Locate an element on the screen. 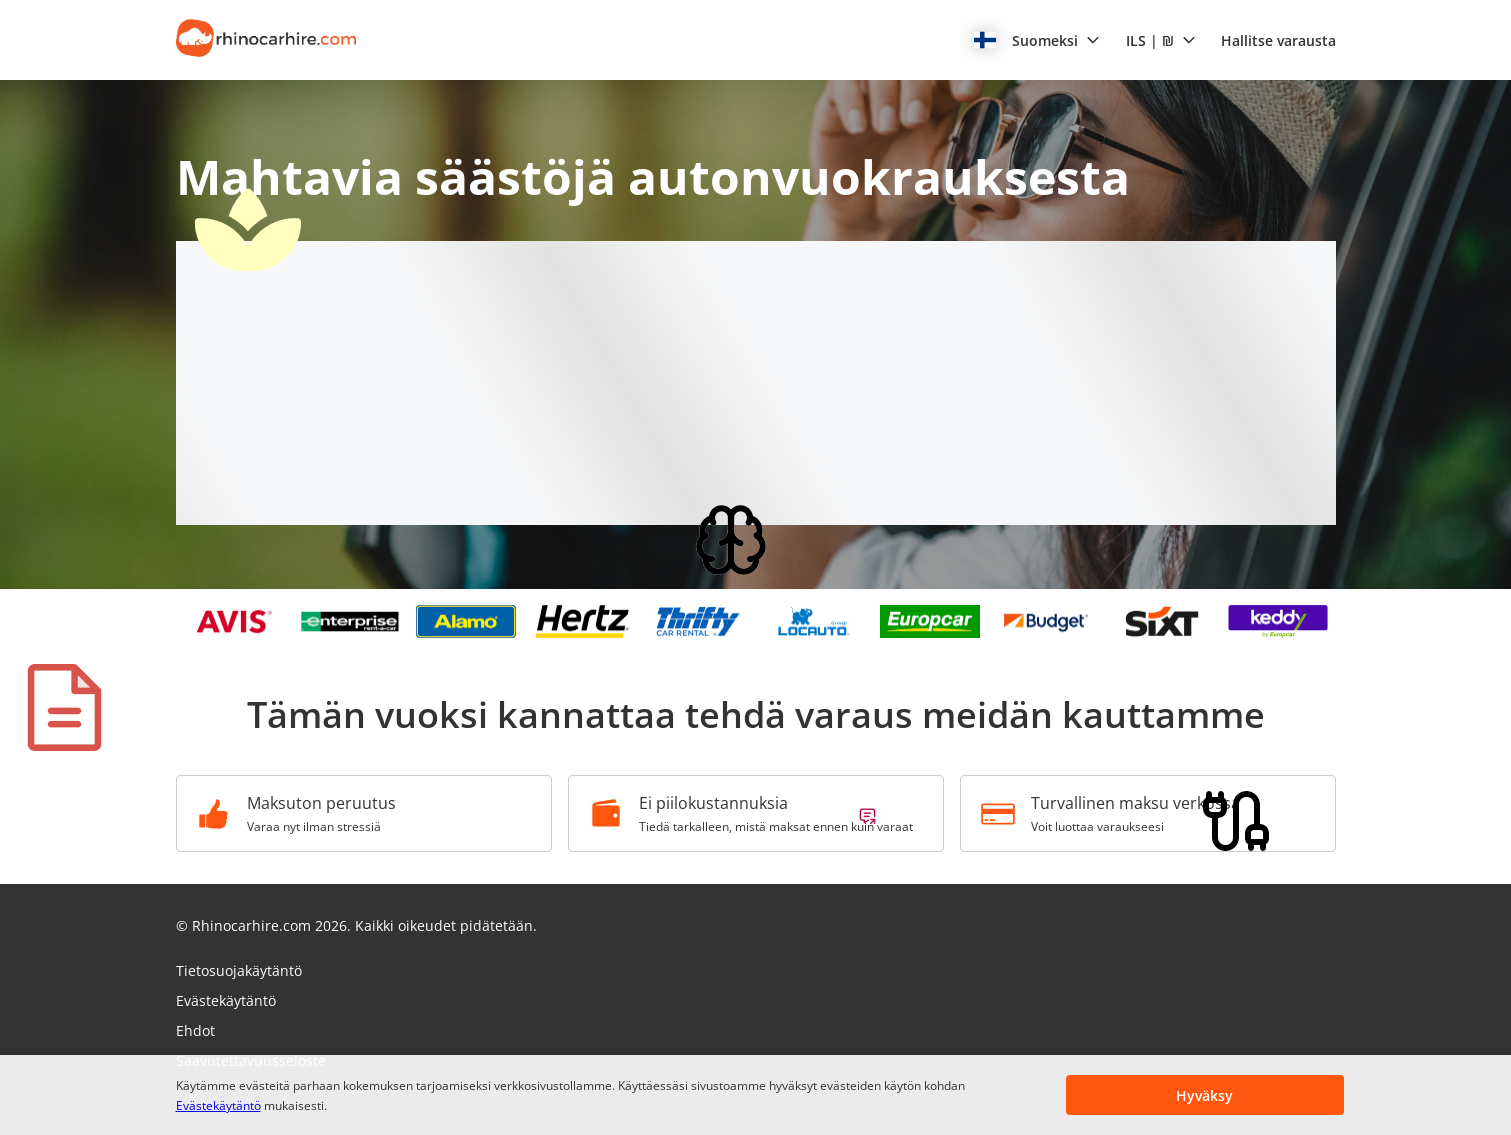  access spa or wellness features is located at coordinates (248, 230).